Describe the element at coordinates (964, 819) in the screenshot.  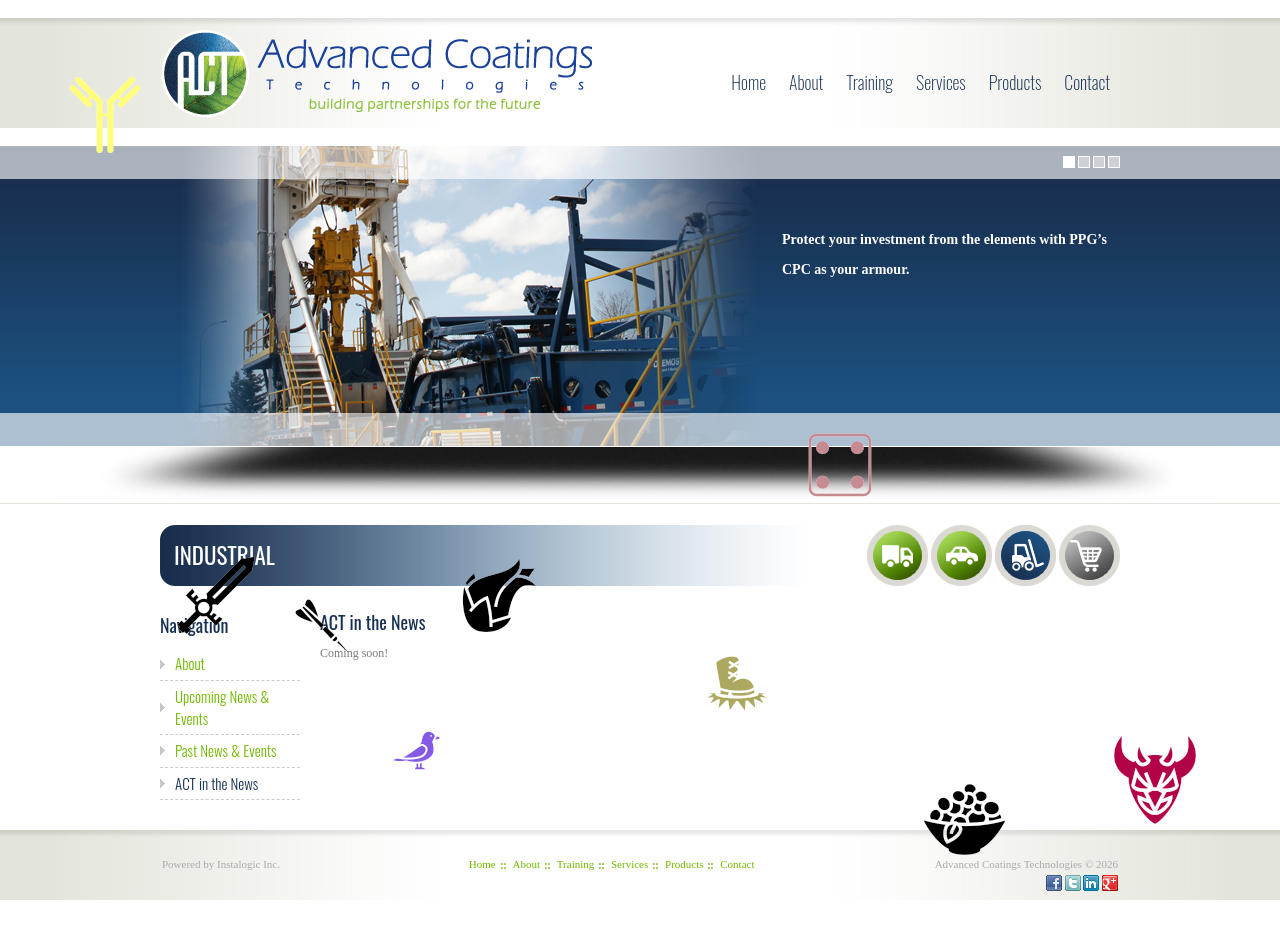
I see `view fruit or berry recipes` at that location.